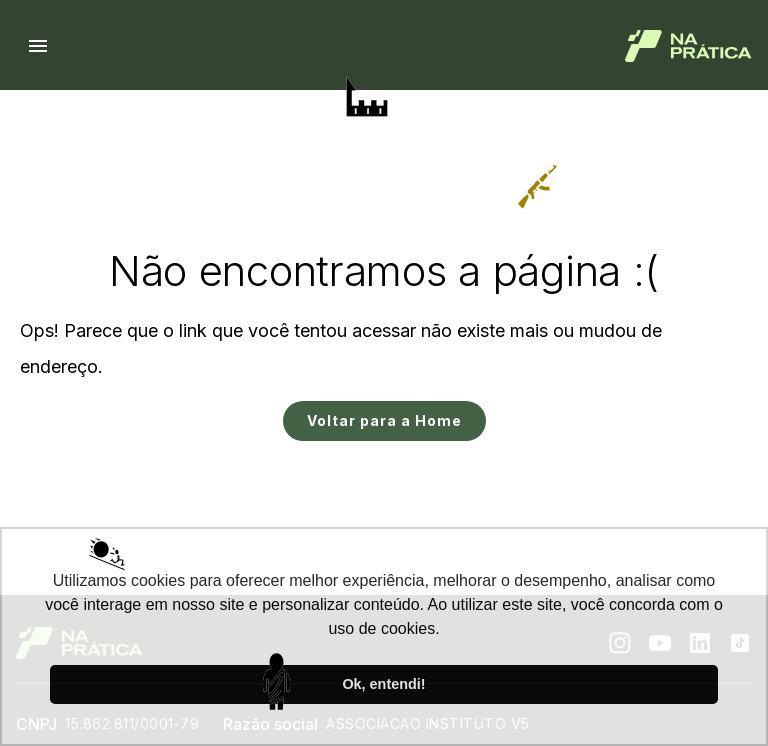 The height and width of the screenshot is (746, 768). I want to click on weapon or firearm item in game inventory, so click(537, 186).